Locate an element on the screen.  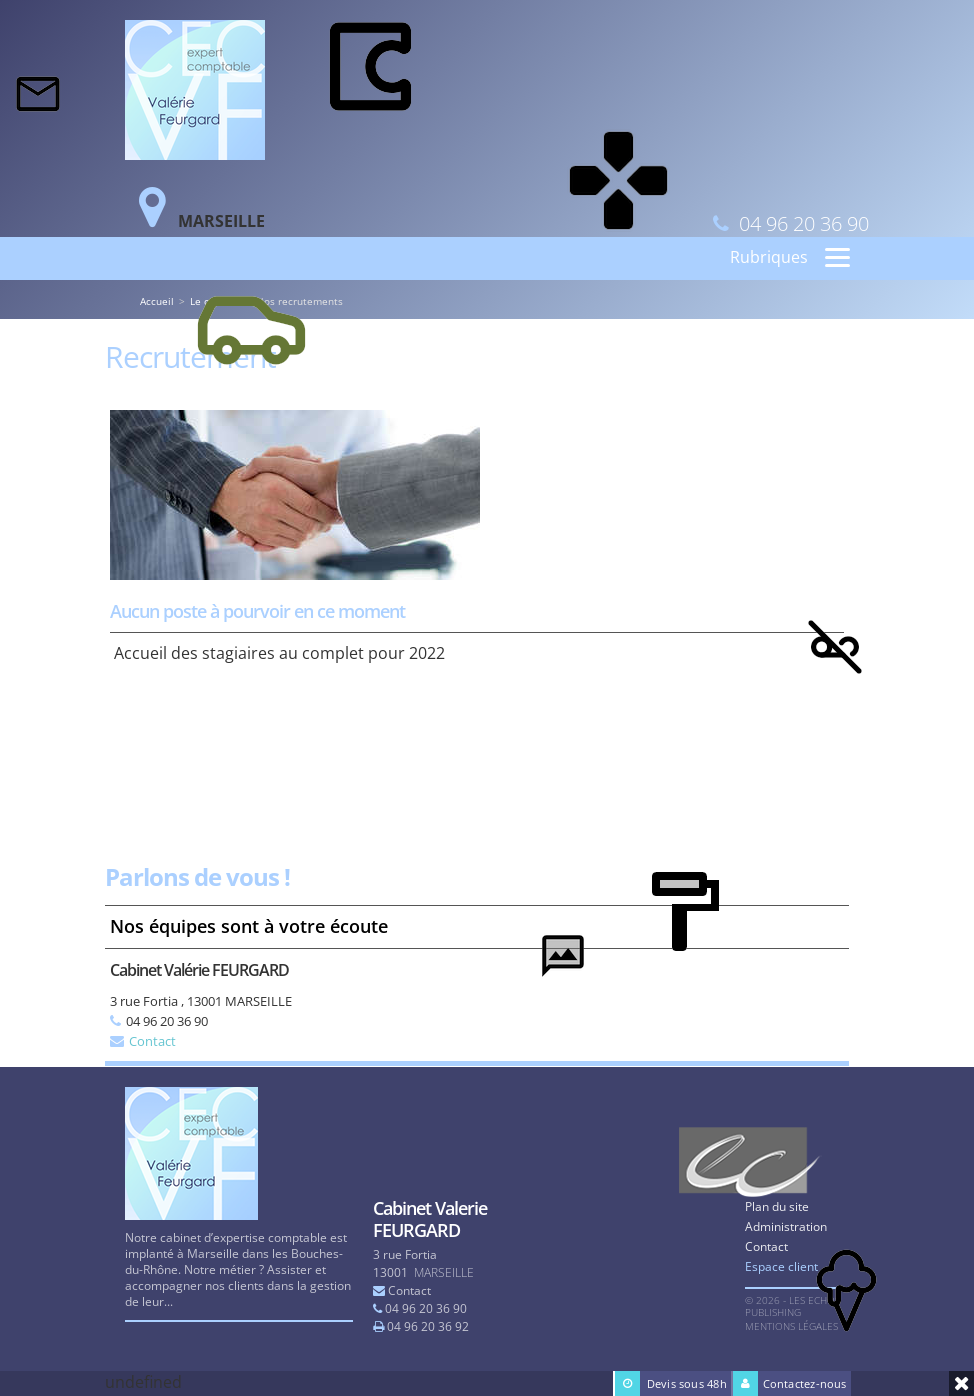
access gaming features or settings is located at coordinates (618, 180).